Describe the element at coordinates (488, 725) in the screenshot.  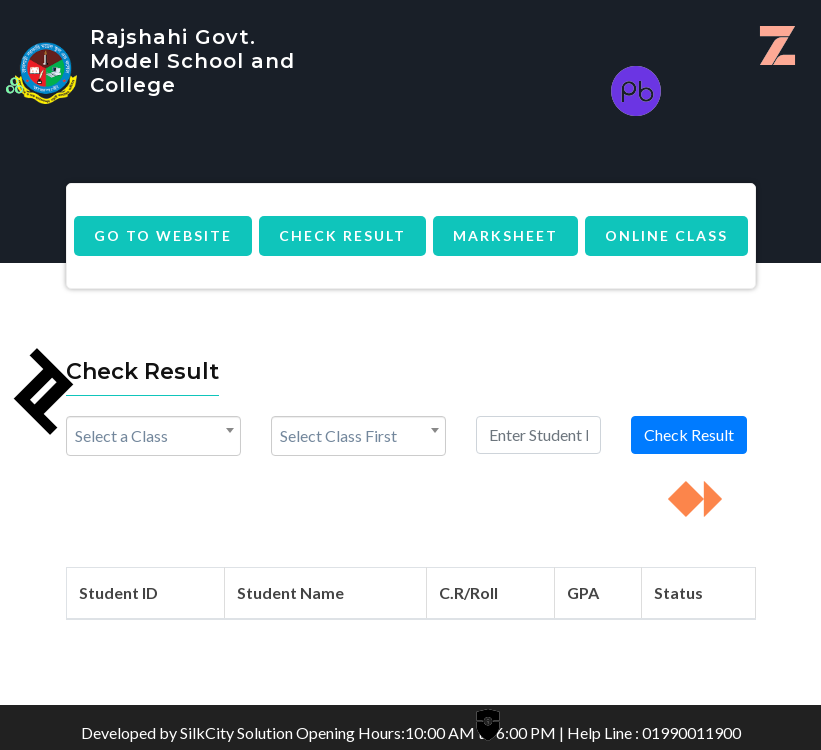
I see `spring security framework logo` at that location.